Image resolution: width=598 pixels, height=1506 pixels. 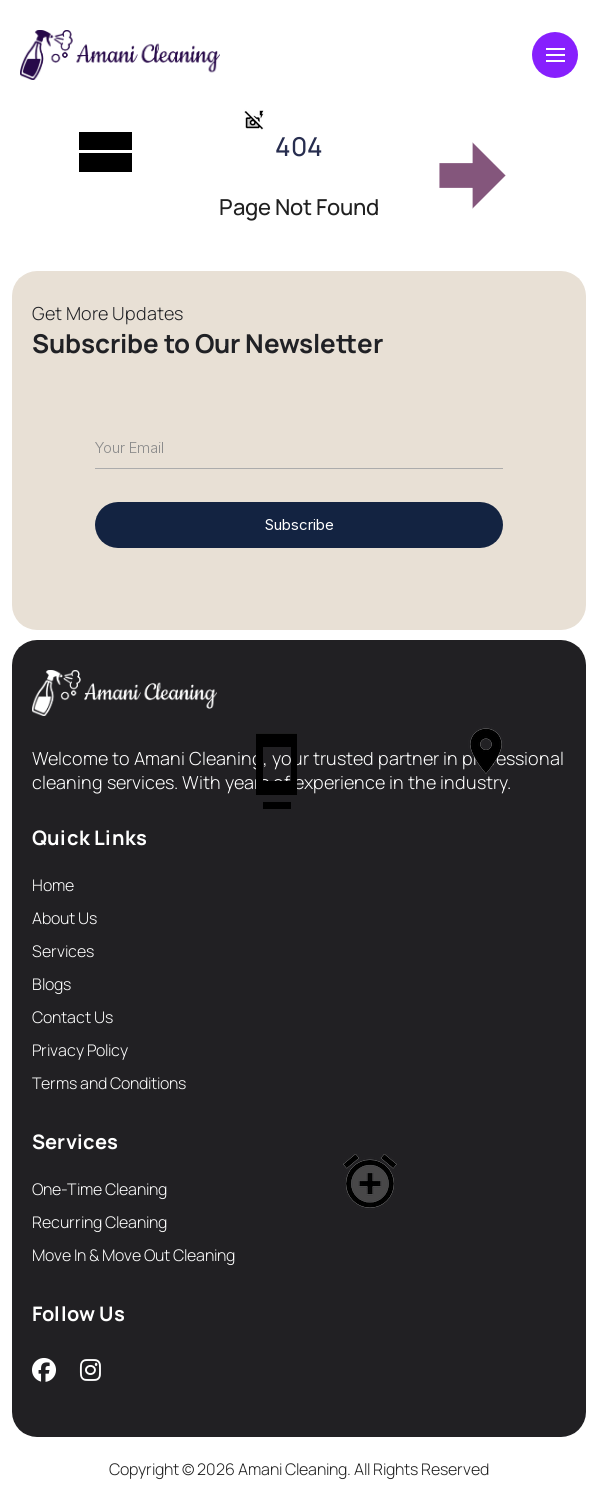 What do you see at coordinates (486, 751) in the screenshot?
I see `view current location on map` at bounding box center [486, 751].